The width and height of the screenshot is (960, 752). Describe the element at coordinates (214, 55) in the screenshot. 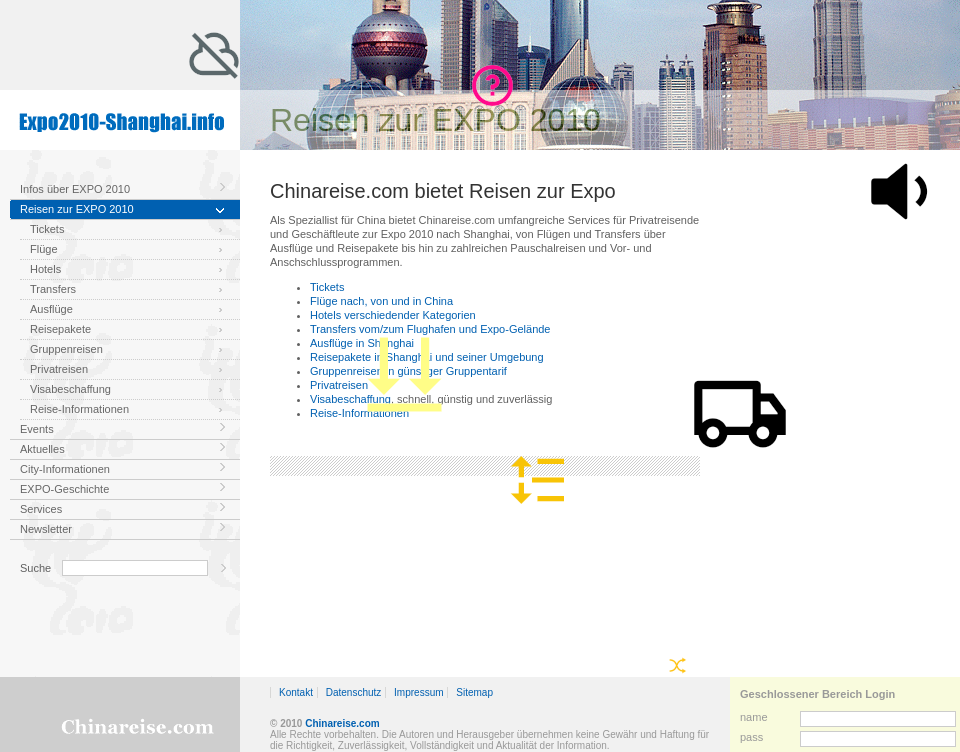

I see `indicates no cloud connection or offline status` at that location.